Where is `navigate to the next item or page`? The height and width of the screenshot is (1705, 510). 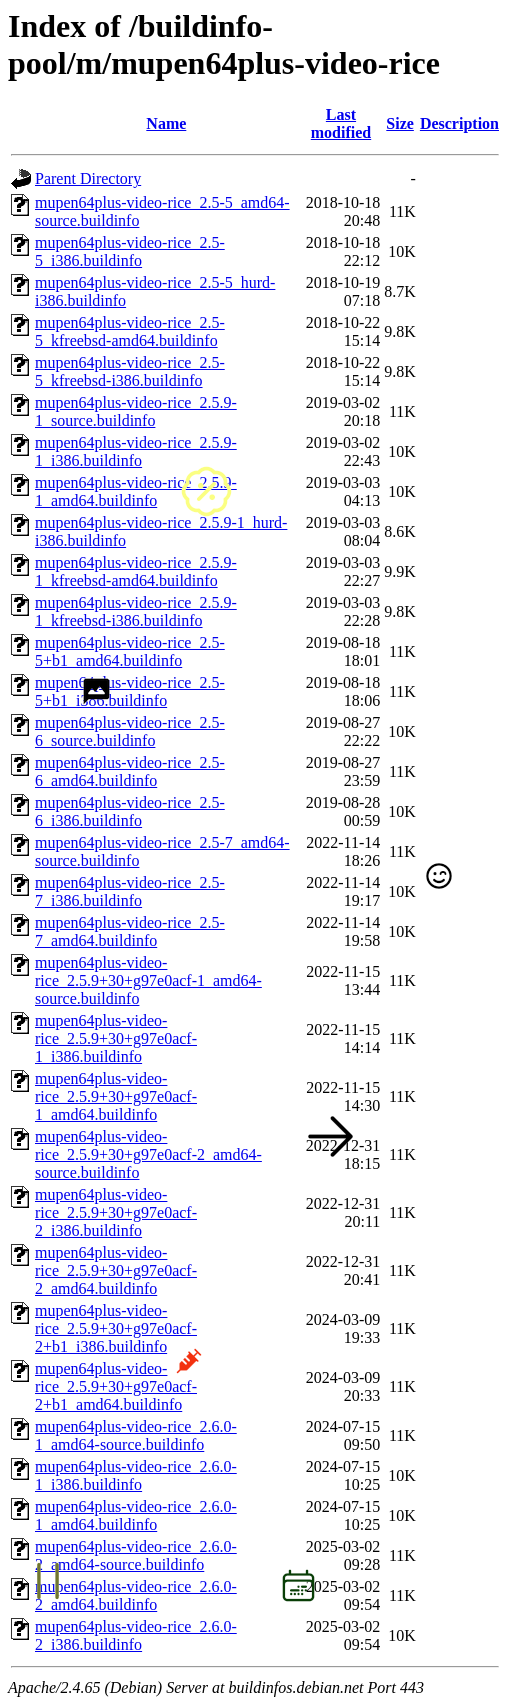
navigate to the next item or page is located at coordinates (330, 1136).